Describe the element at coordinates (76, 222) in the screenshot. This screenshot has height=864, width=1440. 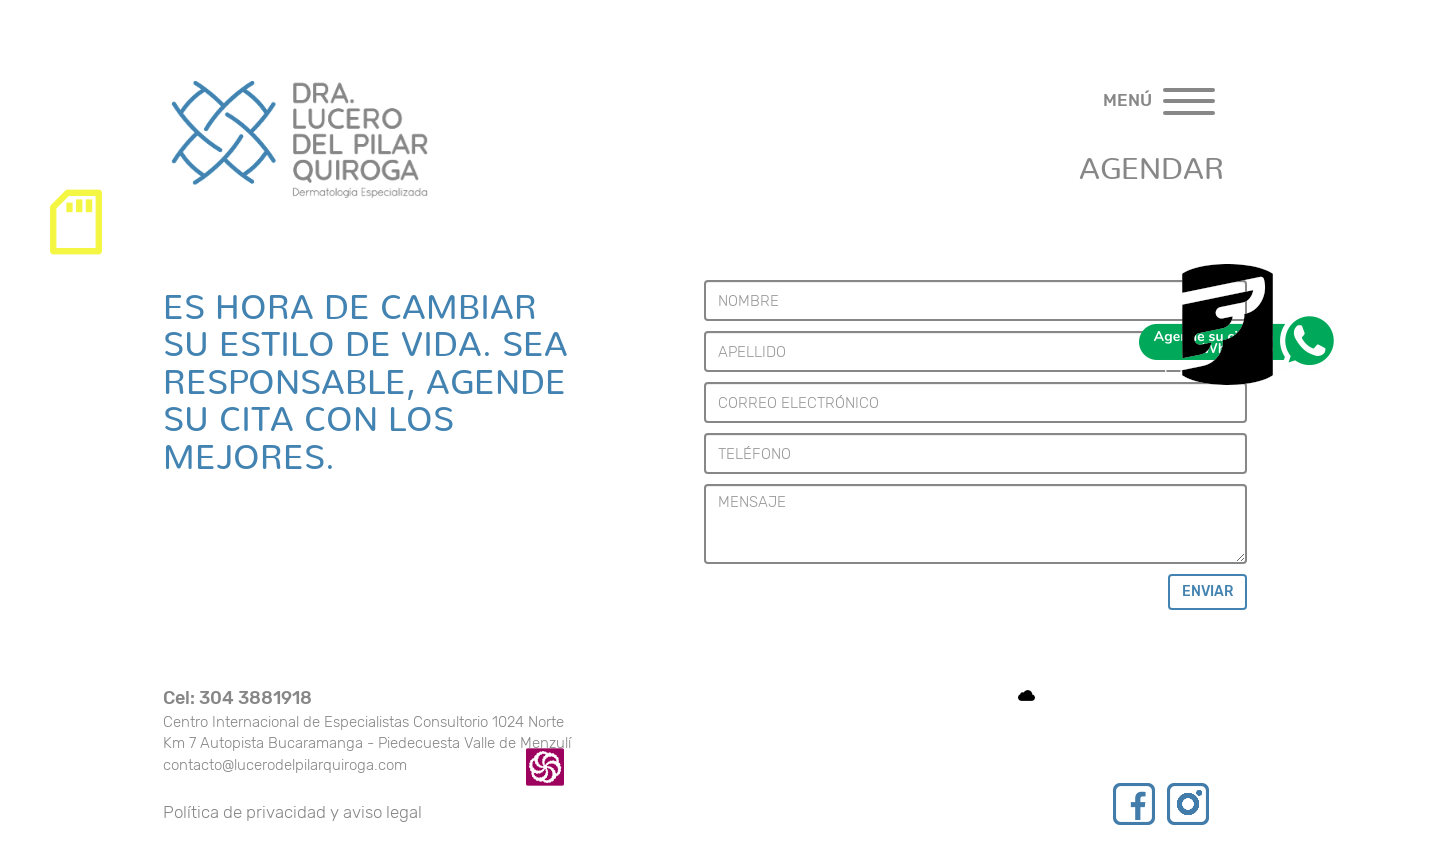
I see `access external storage or SD card settings` at that location.